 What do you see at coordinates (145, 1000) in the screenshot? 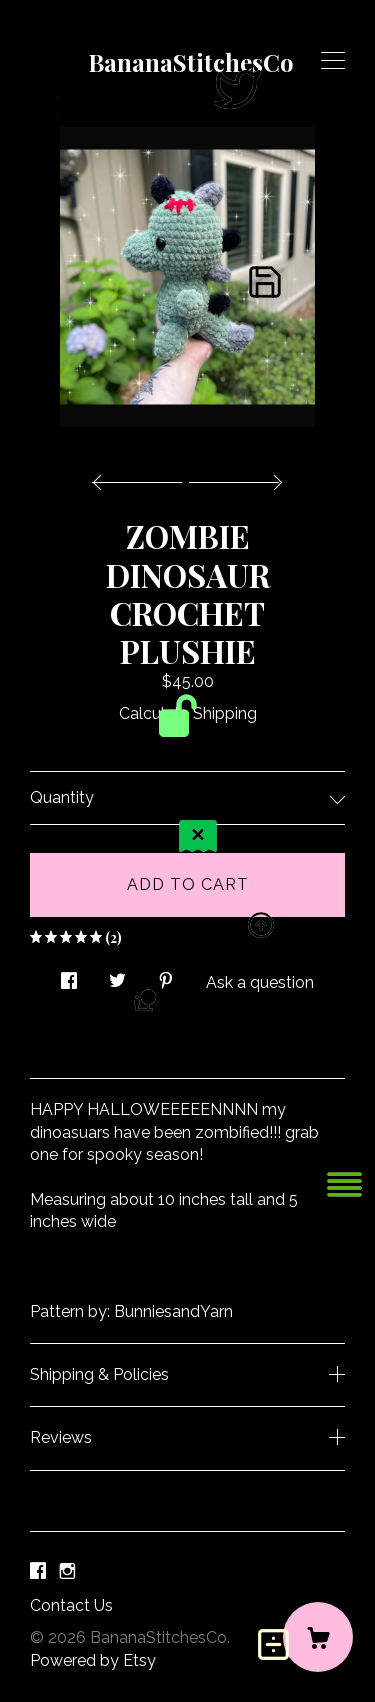
I see `view outdoor or nature-related content` at bounding box center [145, 1000].